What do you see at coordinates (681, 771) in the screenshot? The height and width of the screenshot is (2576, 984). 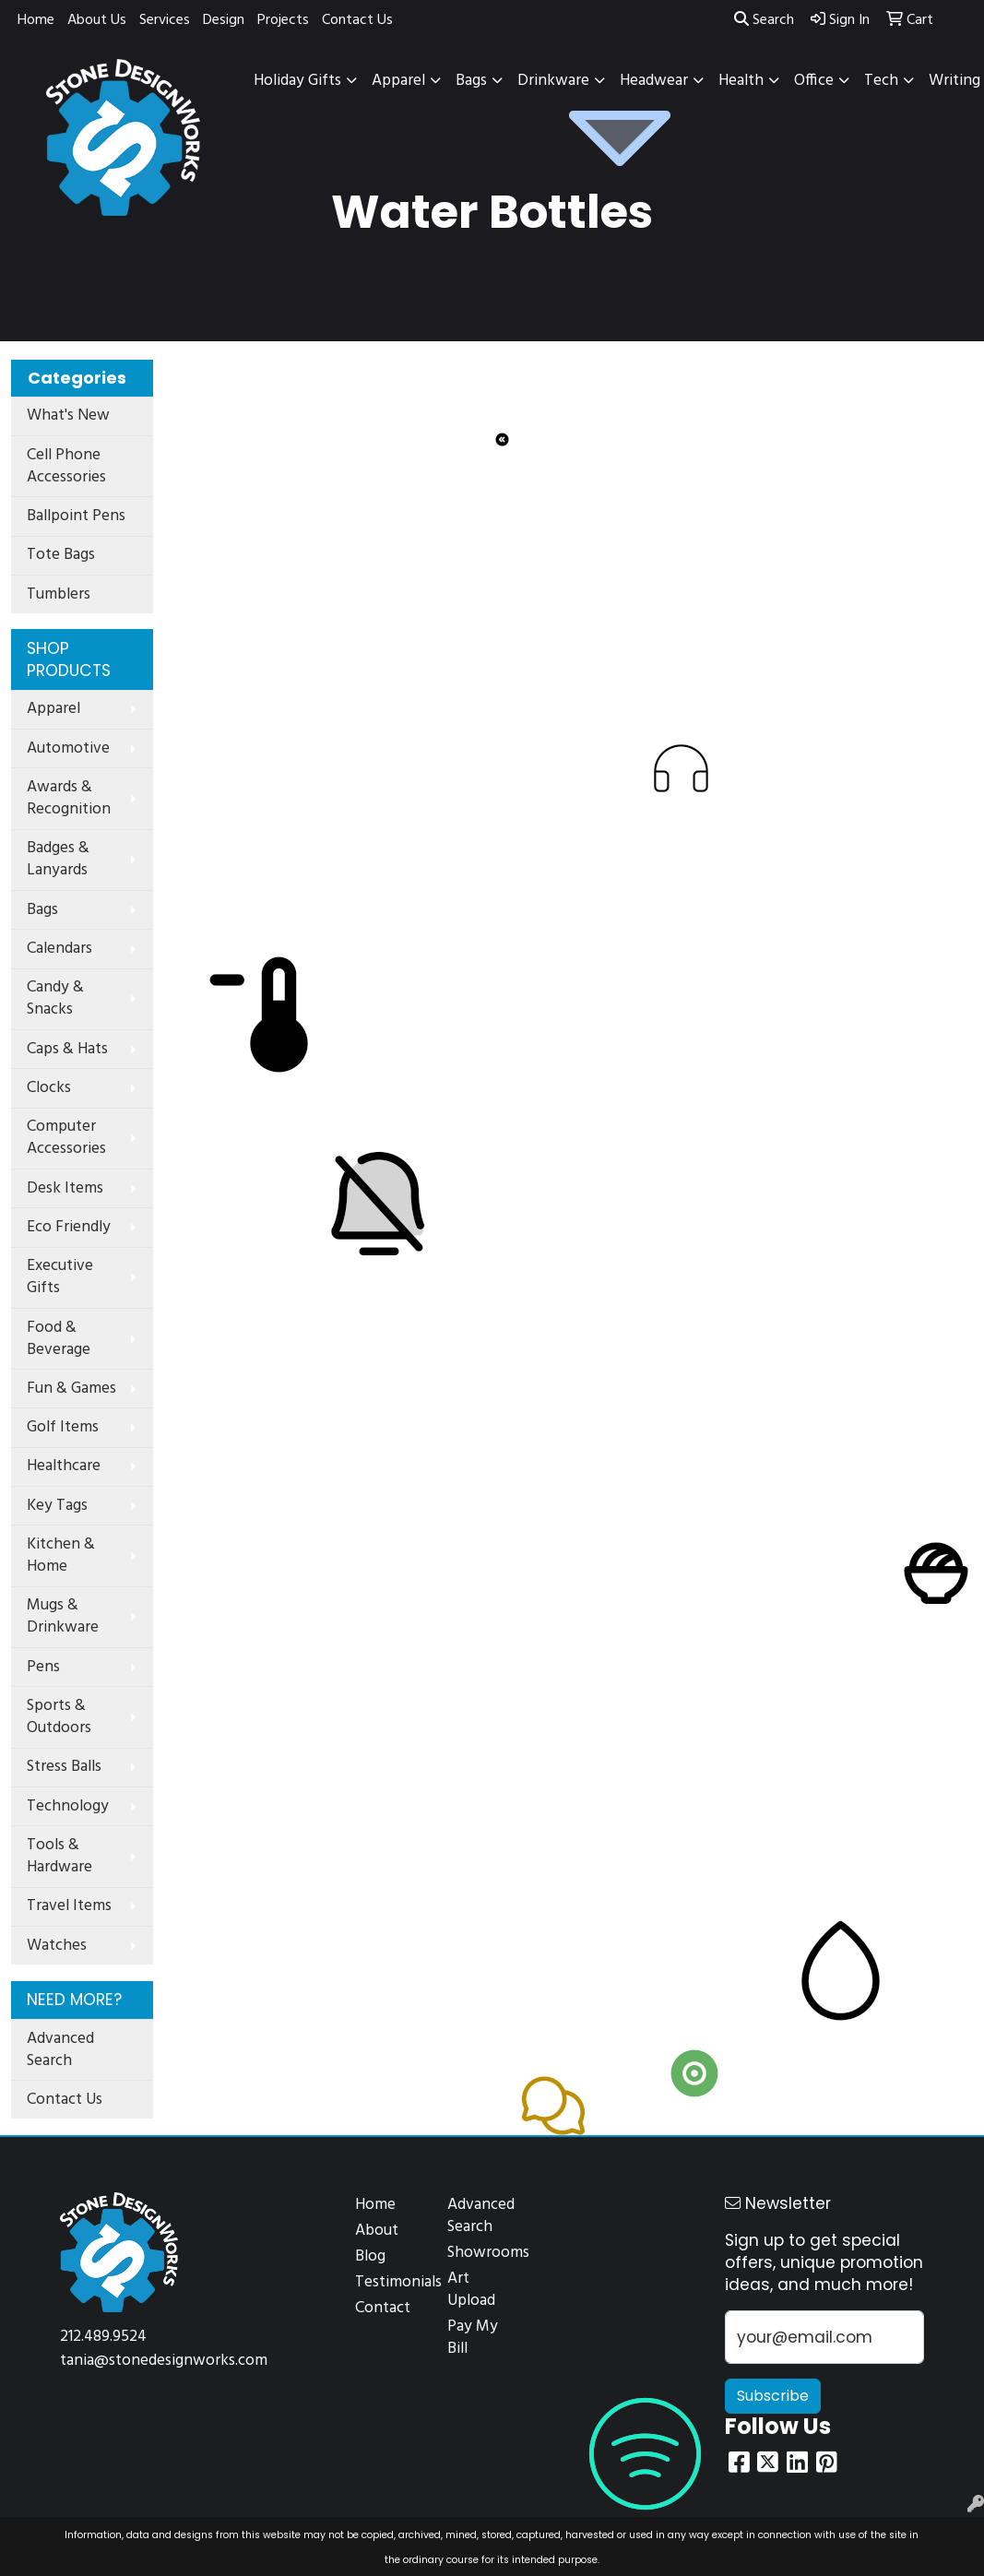 I see `listen to audio or music` at bounding box center [681, 771].